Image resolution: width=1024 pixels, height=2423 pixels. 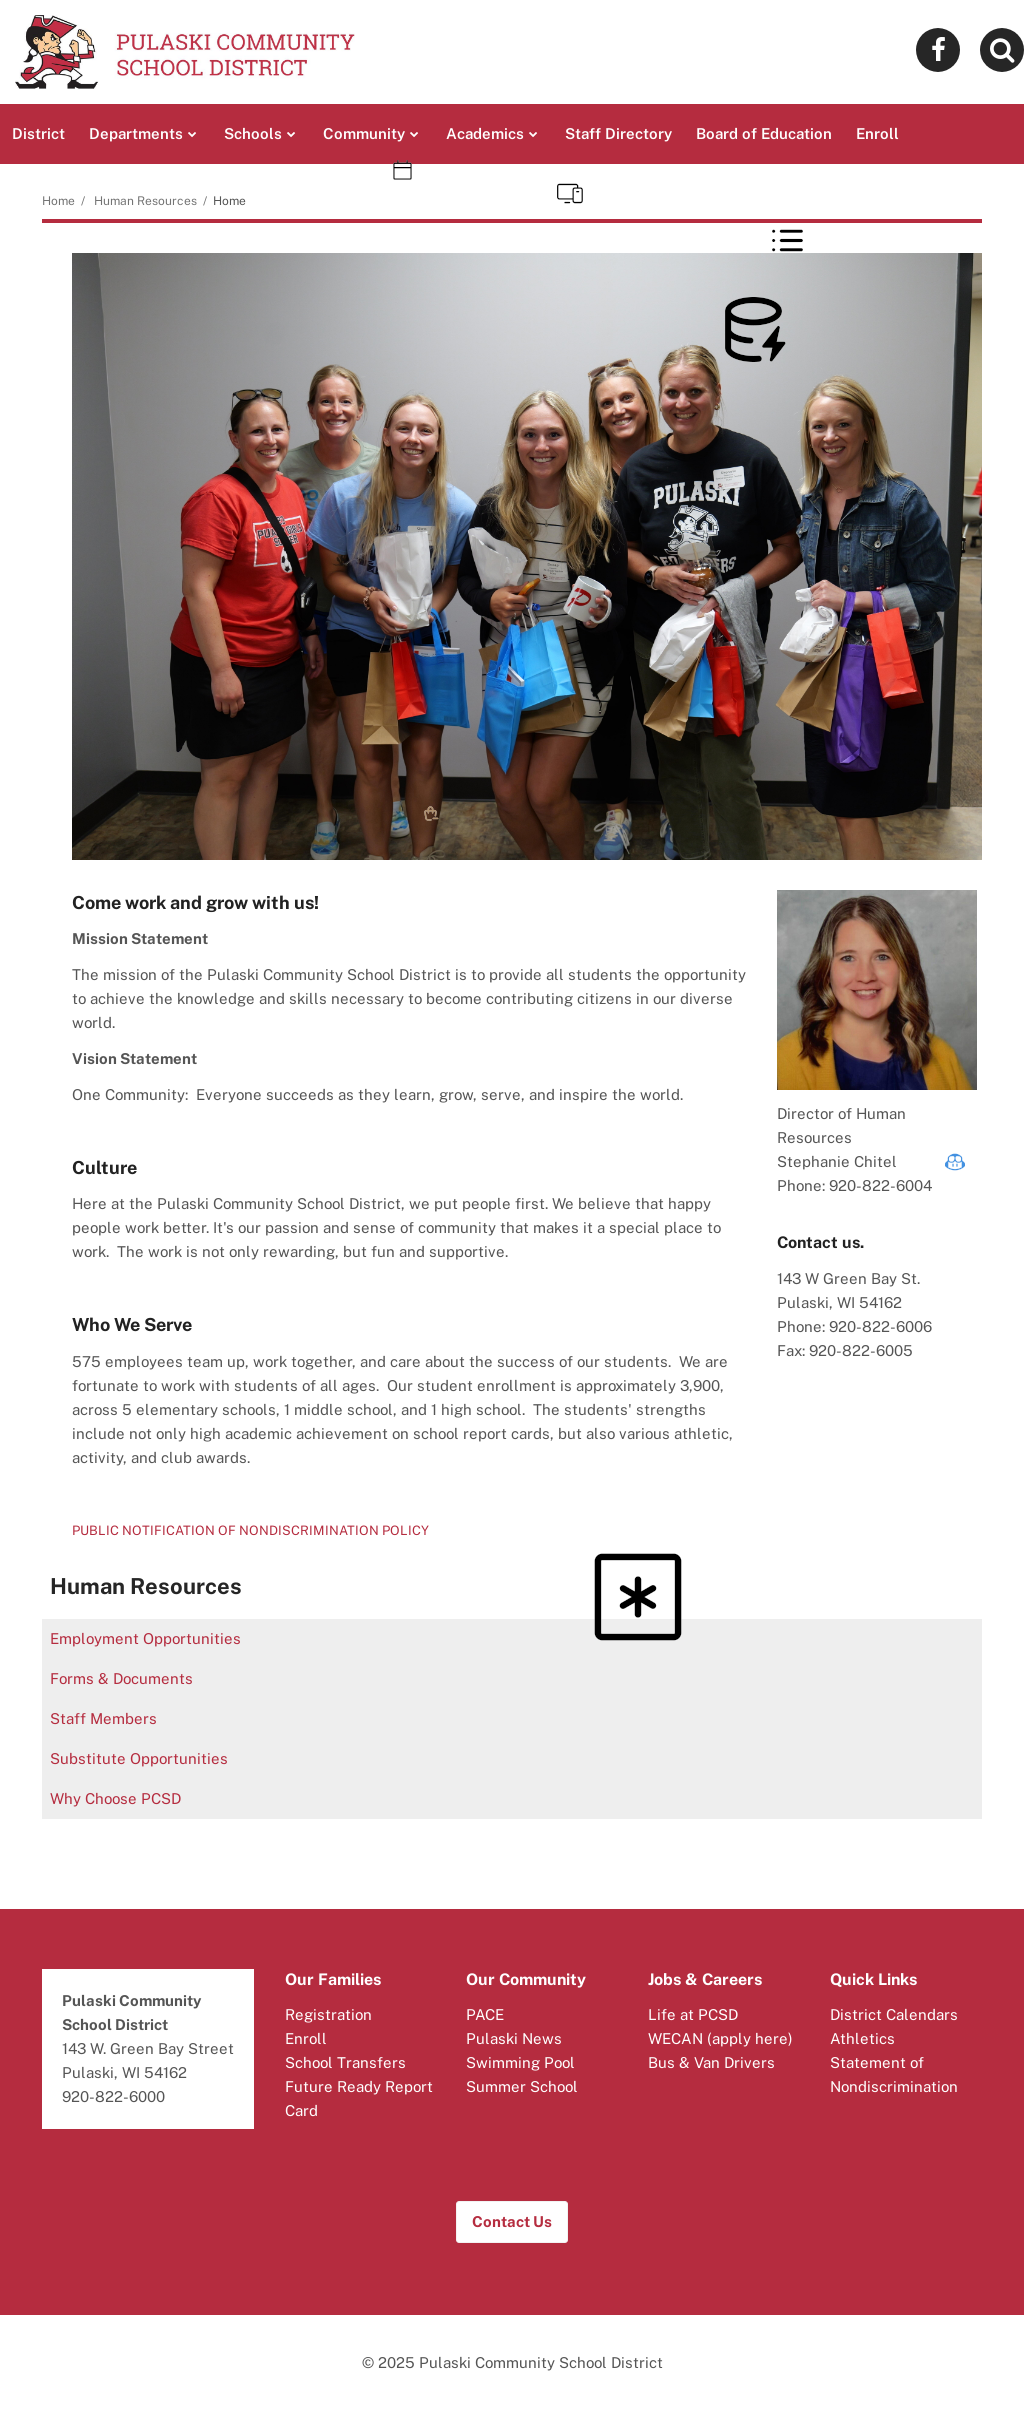 I want to click on manage connected devices, so click(x=569, y=193).